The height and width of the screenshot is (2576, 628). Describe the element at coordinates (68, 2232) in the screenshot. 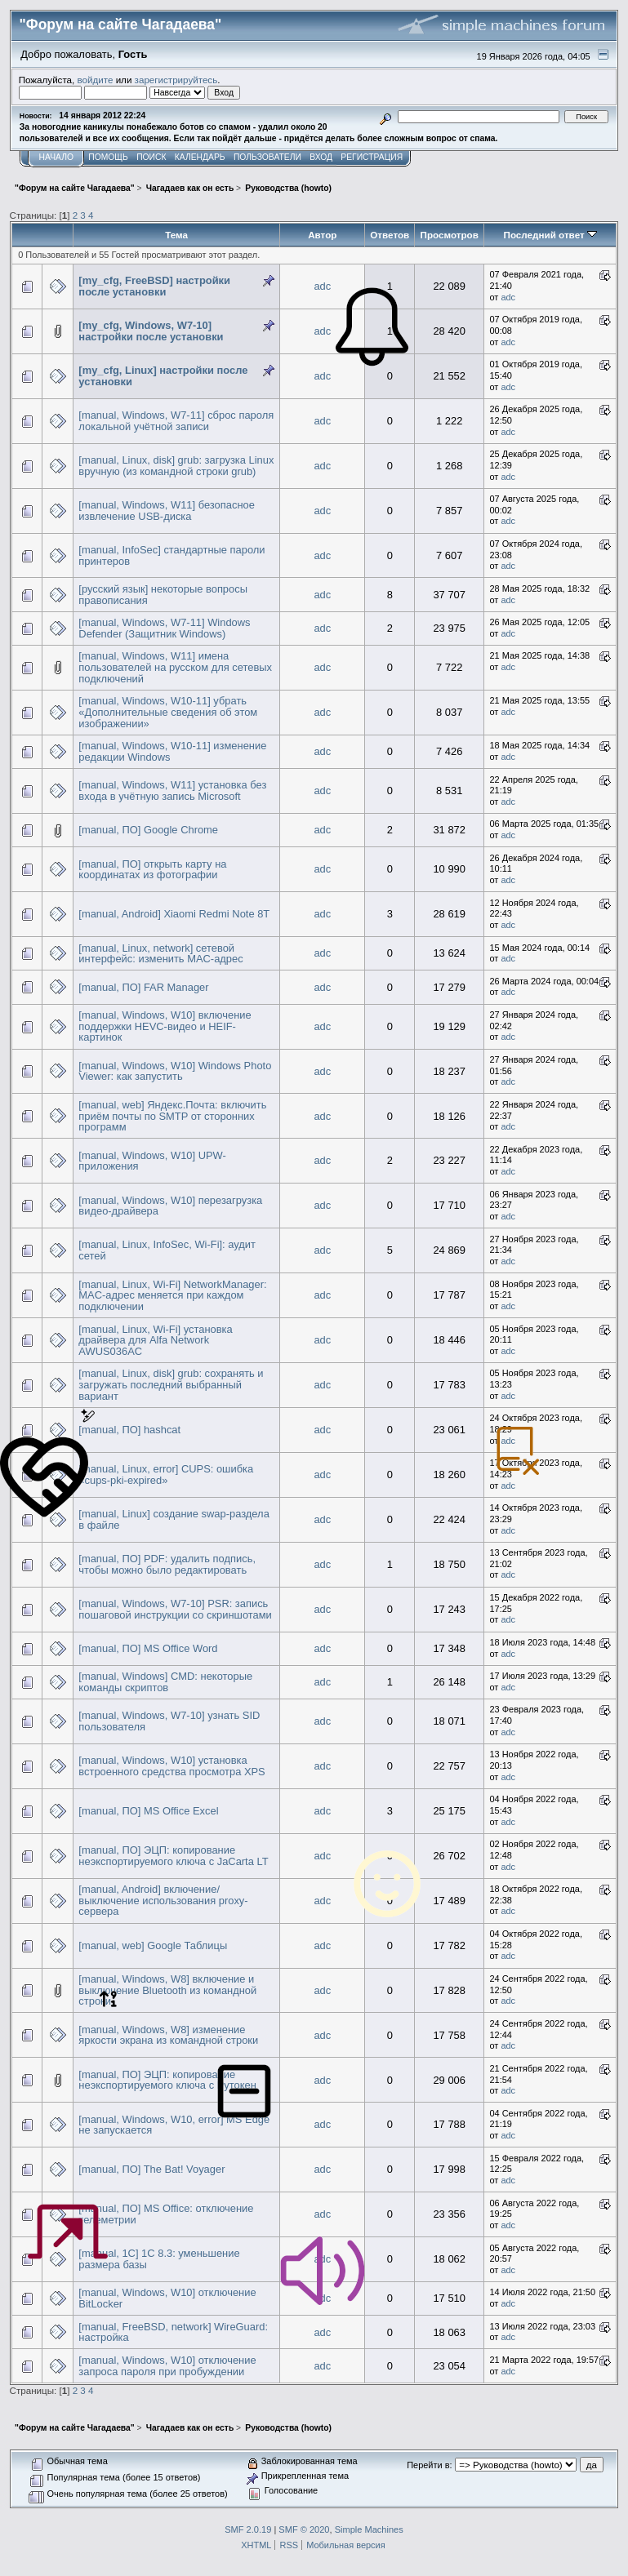

I see `open link in a new tab` at that location.